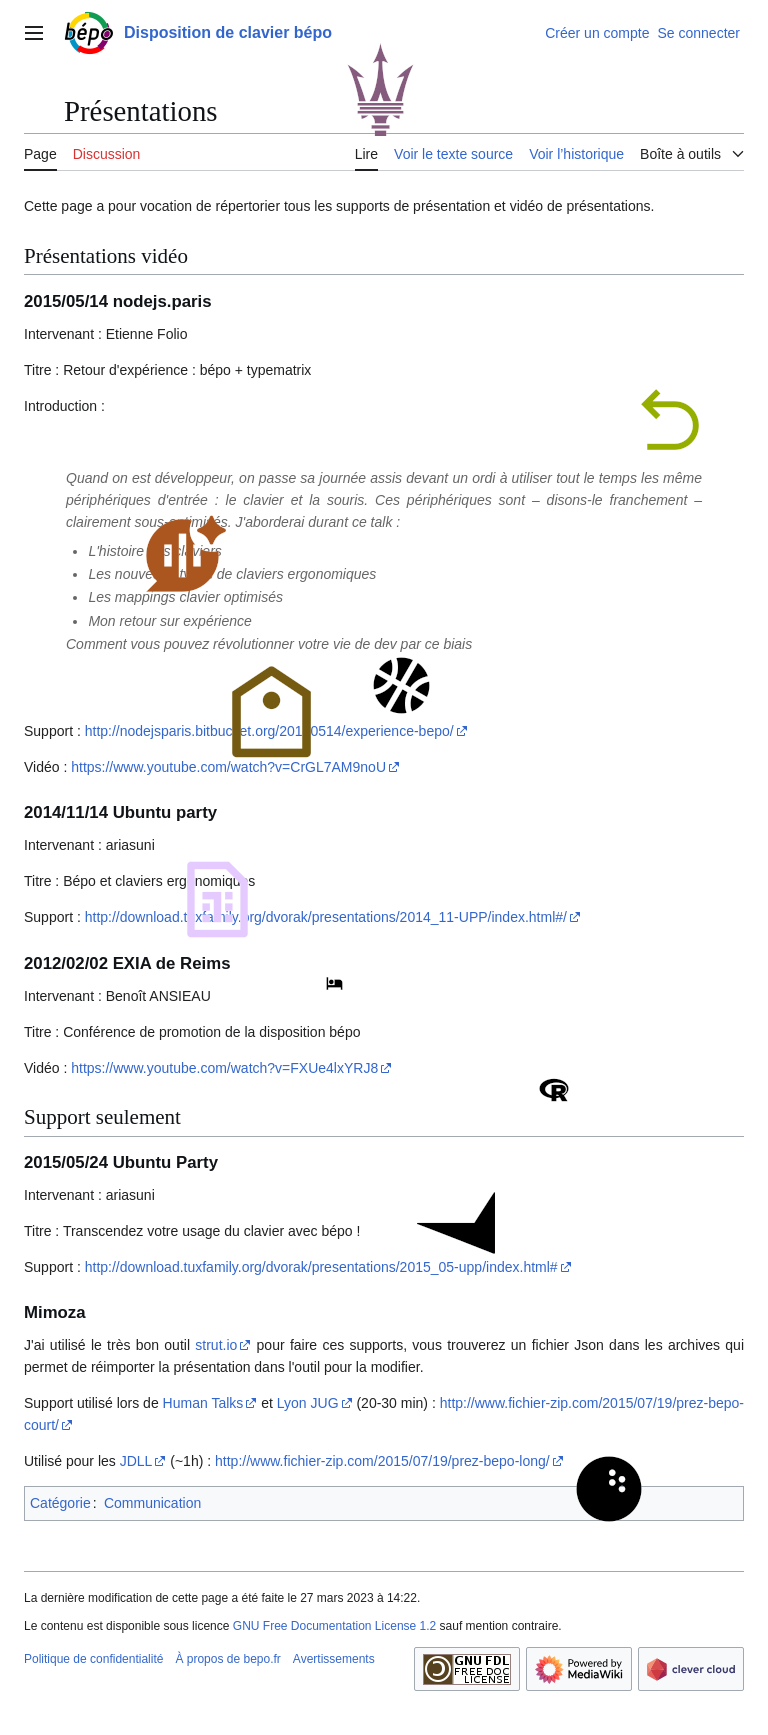  What do you see at coordinates (456, 1223) in the screenshot?
I see `open FACEIT gaming platform` at bounding box center [456, 1223].